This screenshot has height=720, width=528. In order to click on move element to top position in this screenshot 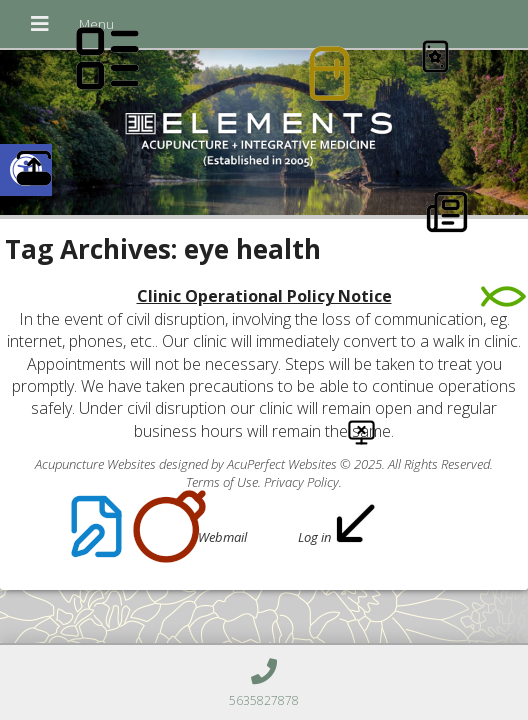, I will do `click(34, 168)`.